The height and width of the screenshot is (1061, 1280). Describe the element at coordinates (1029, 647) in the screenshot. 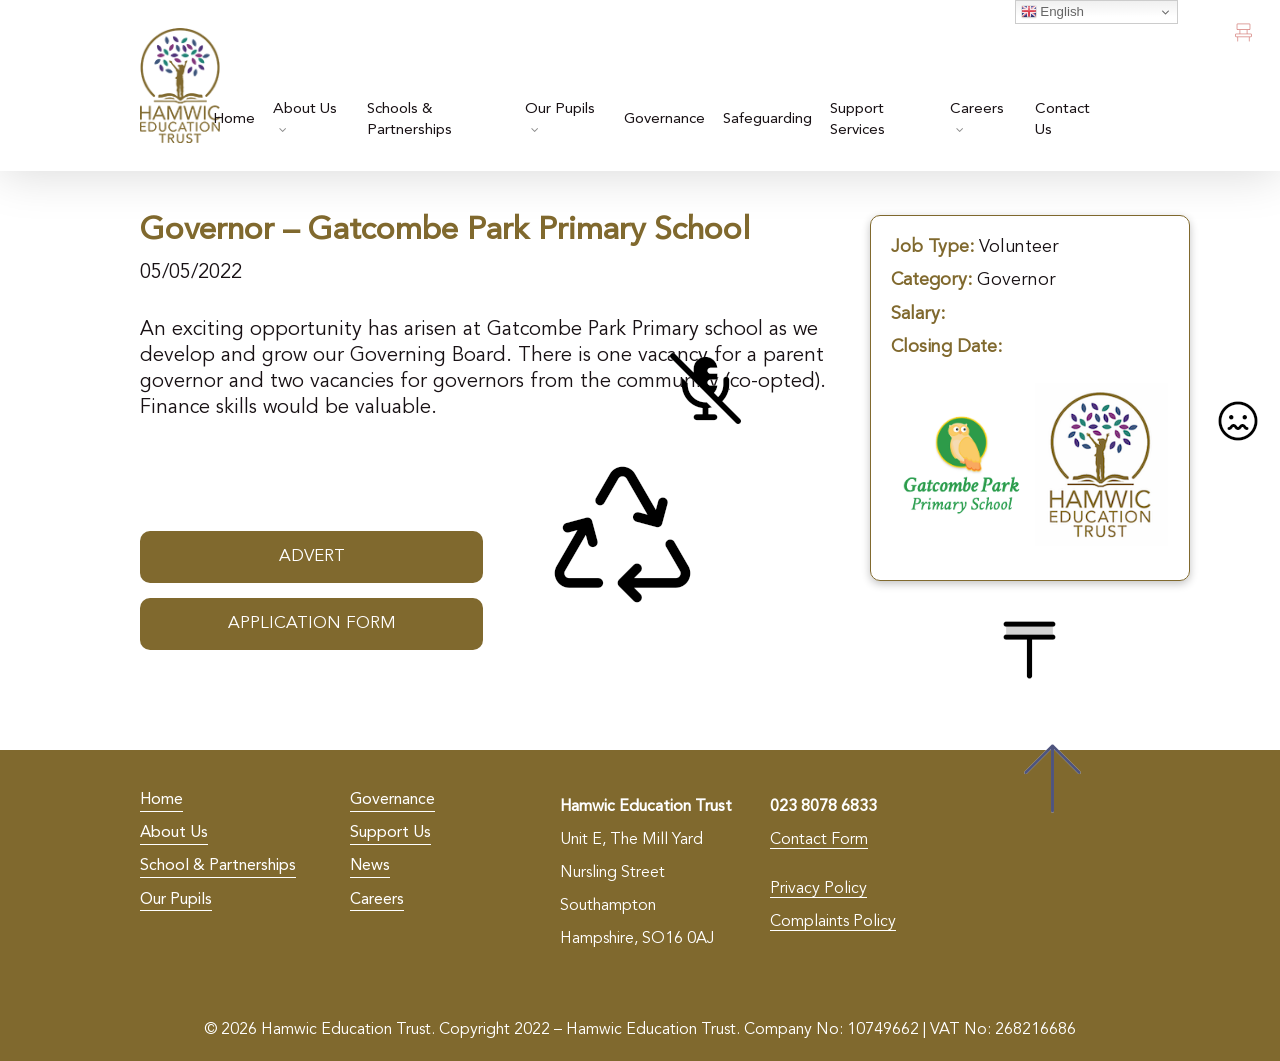

I see `view or select Kazakhstan tenge currency` at that location.